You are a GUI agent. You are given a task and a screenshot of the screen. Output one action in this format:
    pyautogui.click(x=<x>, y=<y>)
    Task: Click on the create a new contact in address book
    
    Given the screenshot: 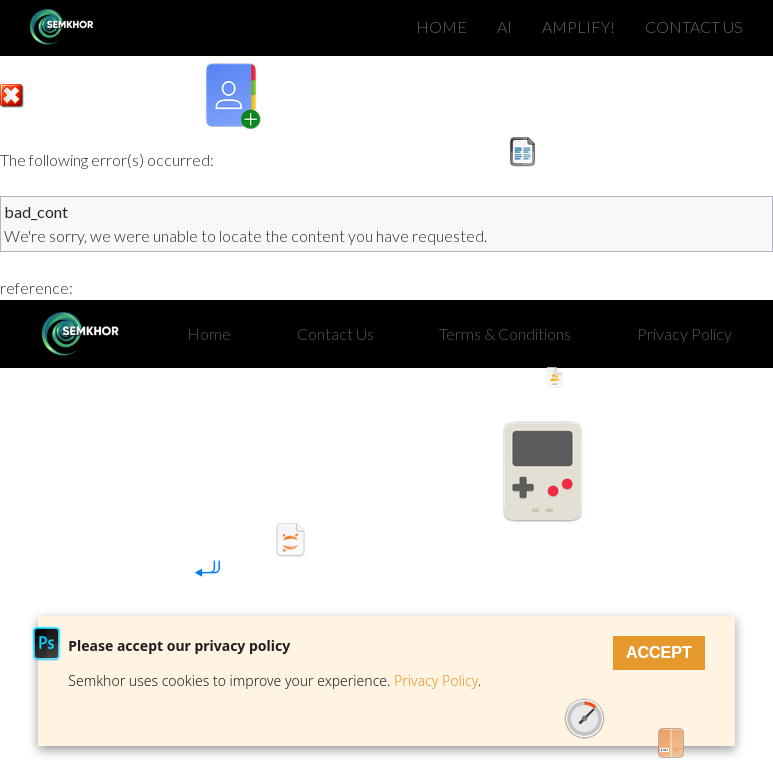 What is the action you would take?
    pyautogui.click(x=231, y=95)
    